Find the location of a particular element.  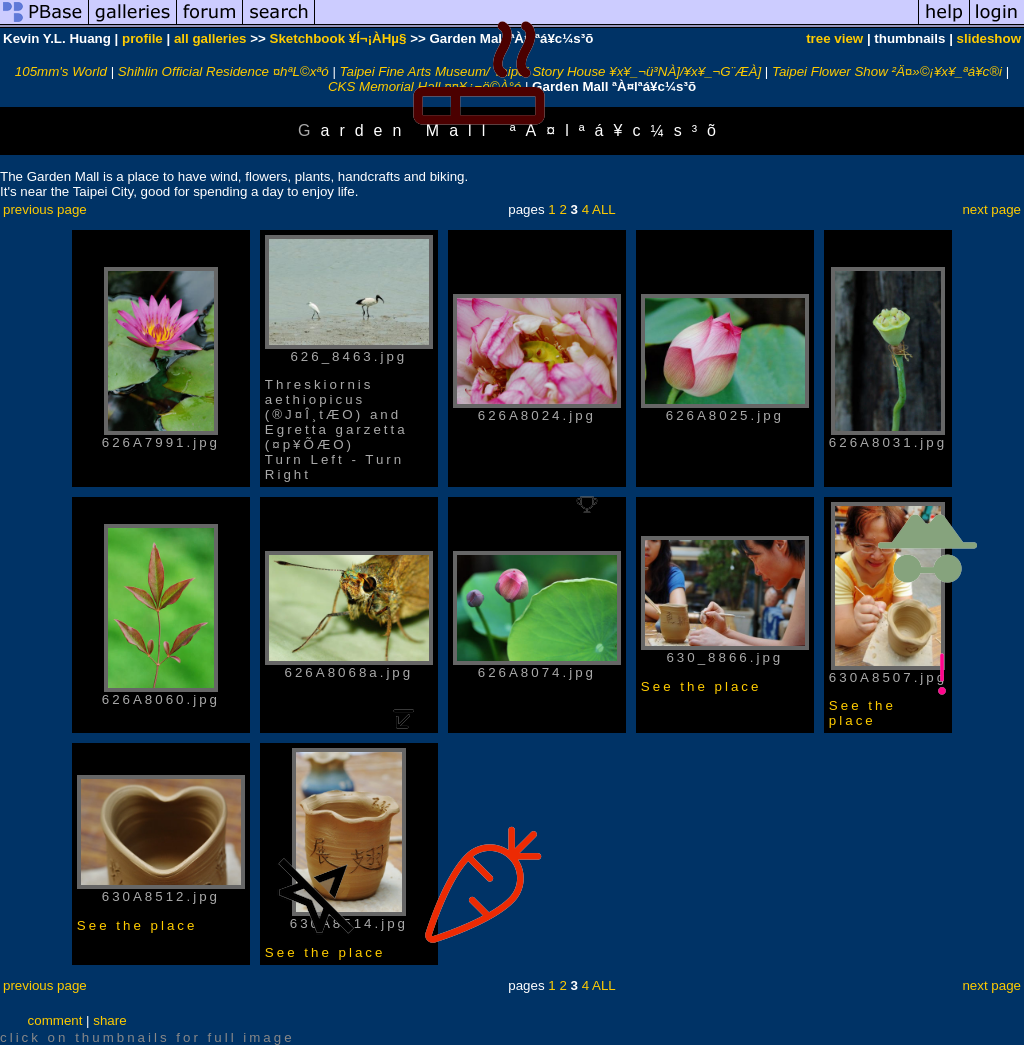

enable incognito or private browsing mode is located at coordinates (927, 548).